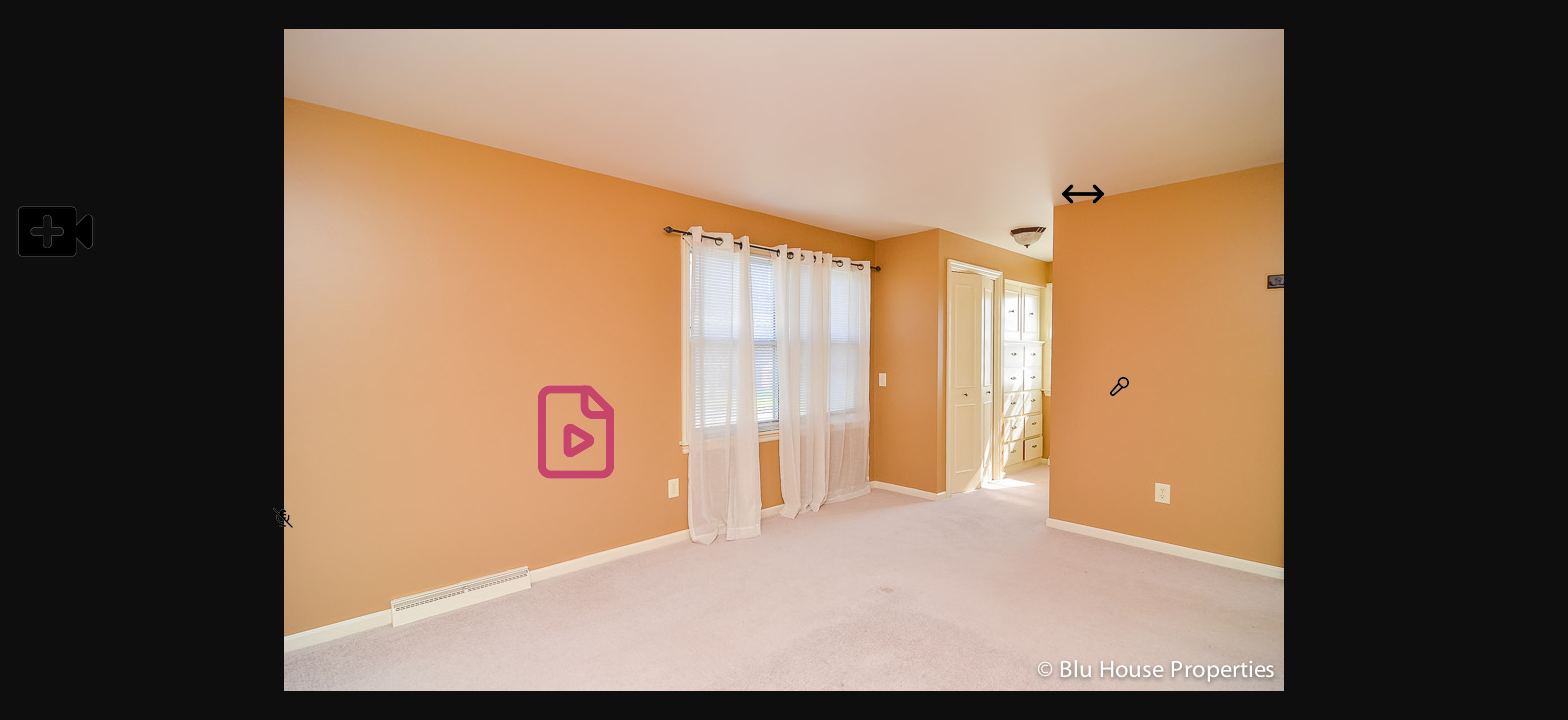 This screenshot has height=720, width=1568. Describe the element at coordinates (1083, 194) in the screenshot. I see `resize element horizontally` at that location.